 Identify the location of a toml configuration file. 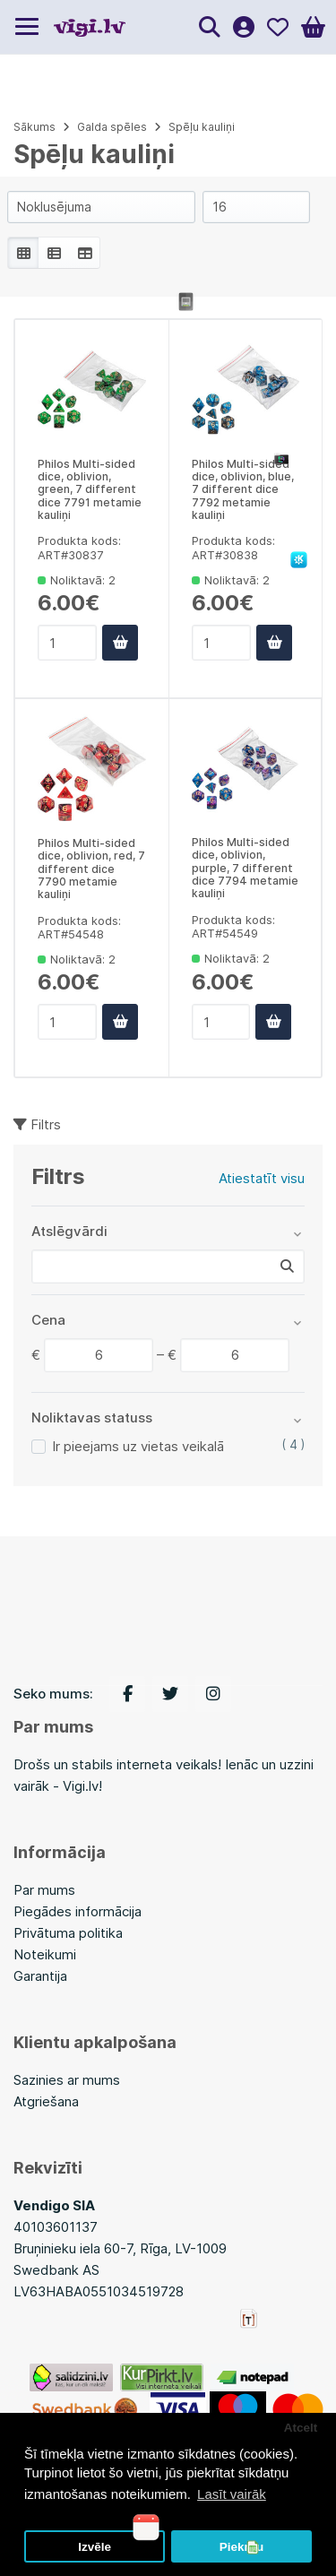
(248, 2318).